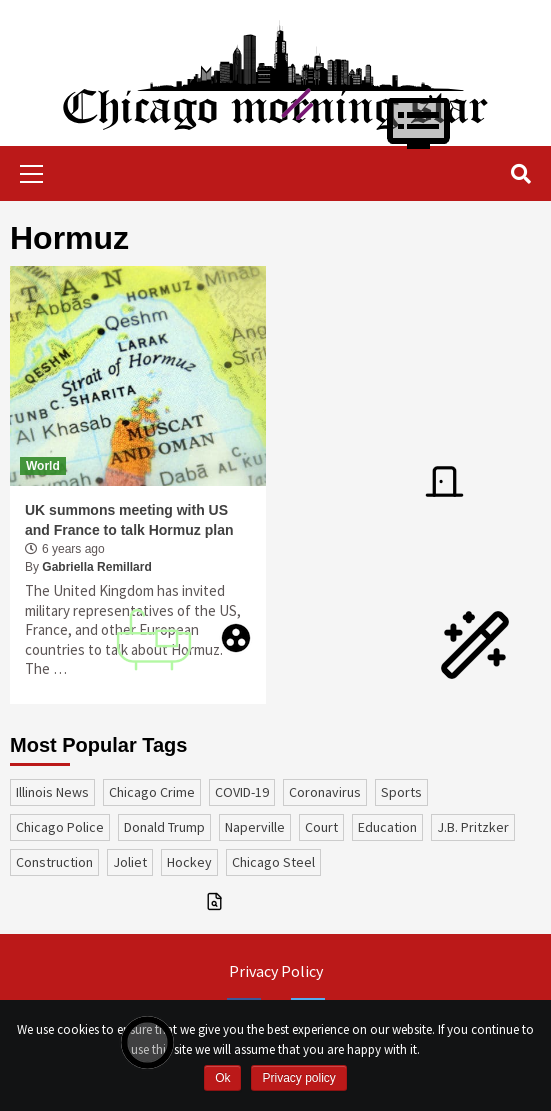  I want to click on log out or exit the application, so click(444, 481).